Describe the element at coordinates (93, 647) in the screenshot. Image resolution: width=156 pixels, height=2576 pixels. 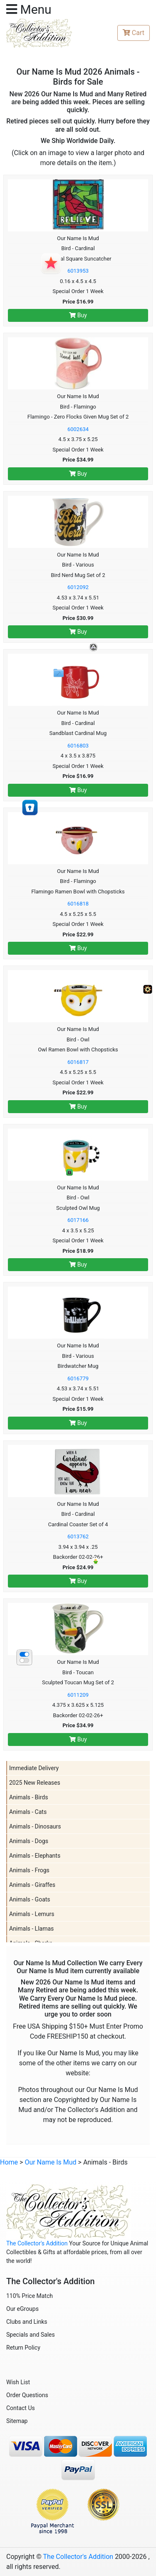
I see `check for system software updates` at that location.